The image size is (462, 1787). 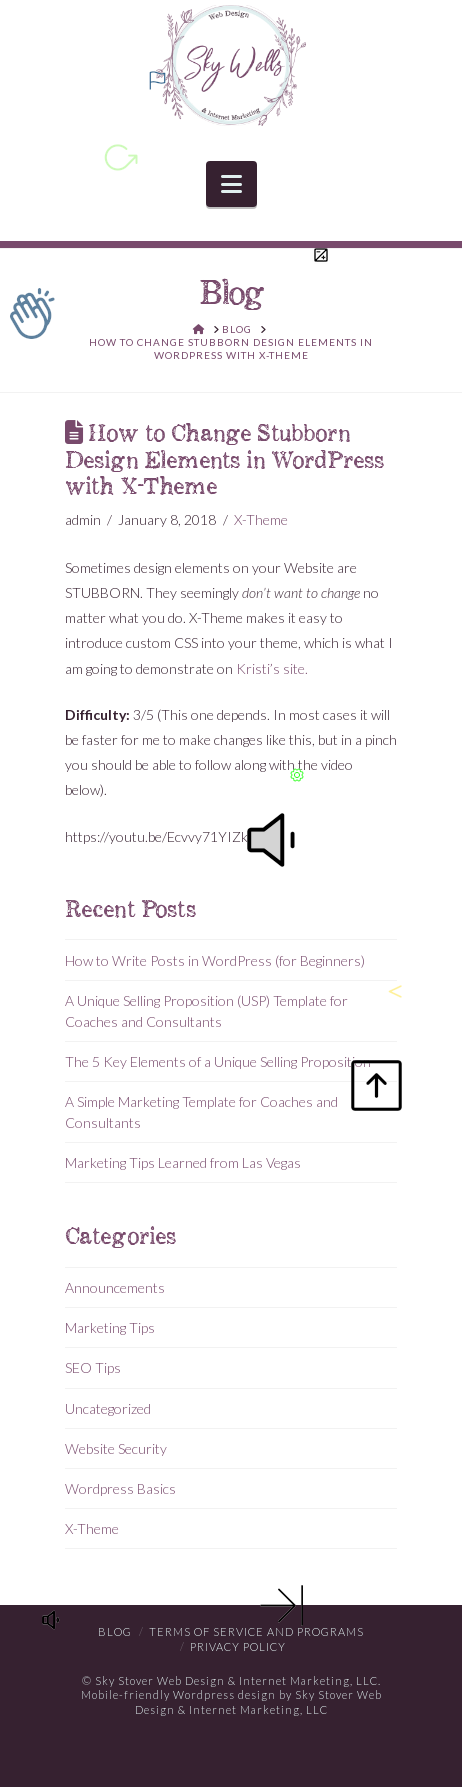 I want to click on applaud or show appreciation, so click(x=31, y=313).